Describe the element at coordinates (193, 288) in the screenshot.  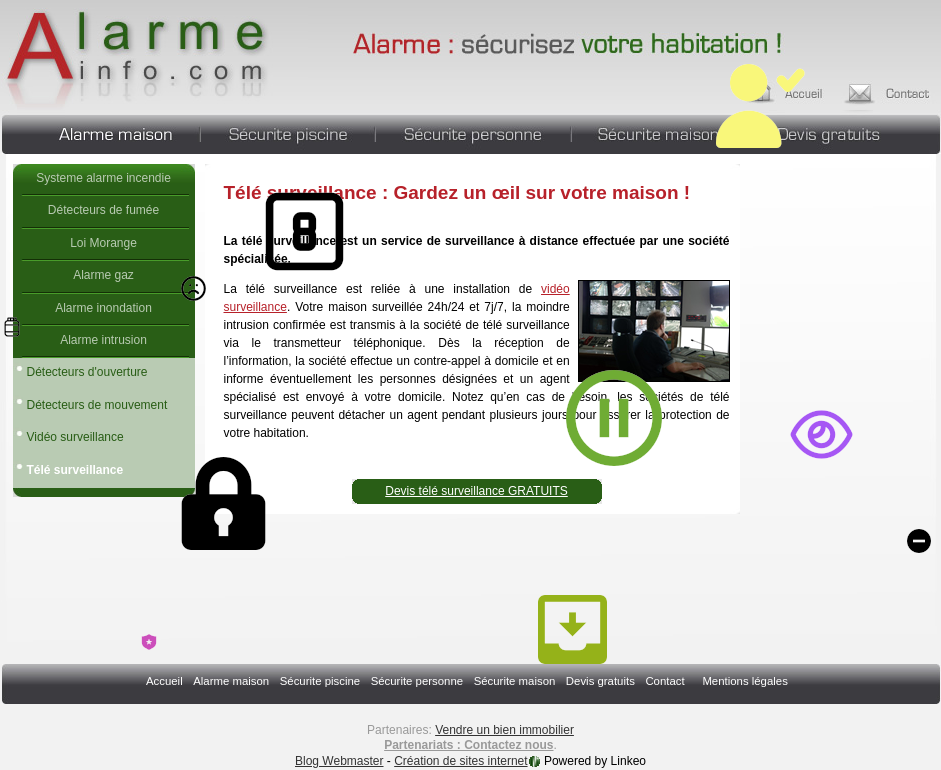
I see `submit negative feedback or rating` at that location.